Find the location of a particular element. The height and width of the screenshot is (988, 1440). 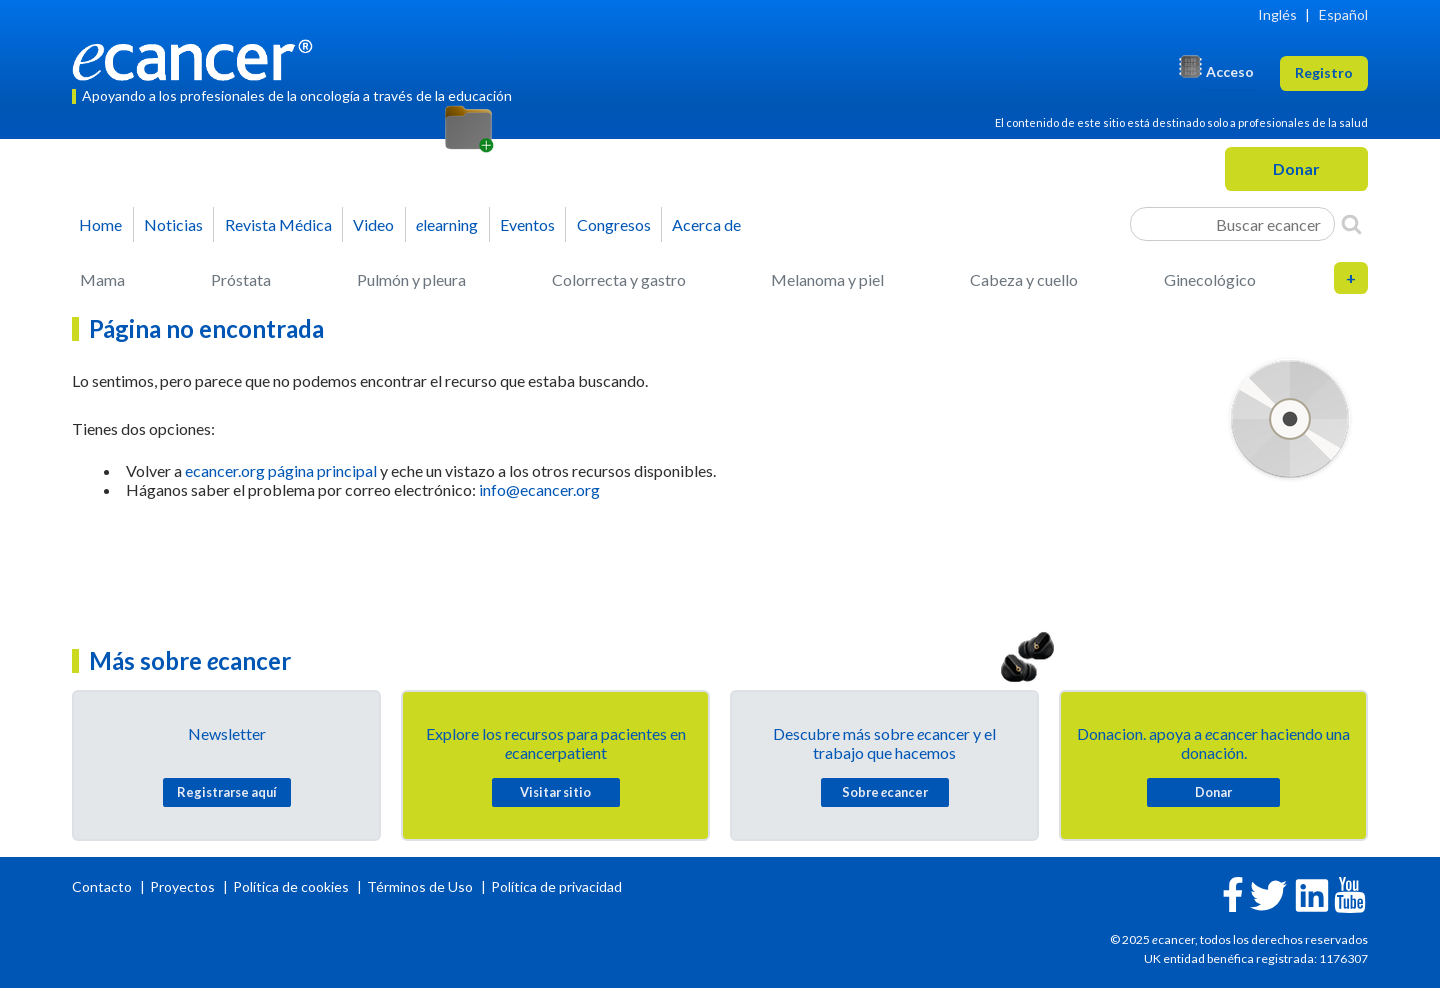

firmware file or binary data is located at coordinates (1190, 66).